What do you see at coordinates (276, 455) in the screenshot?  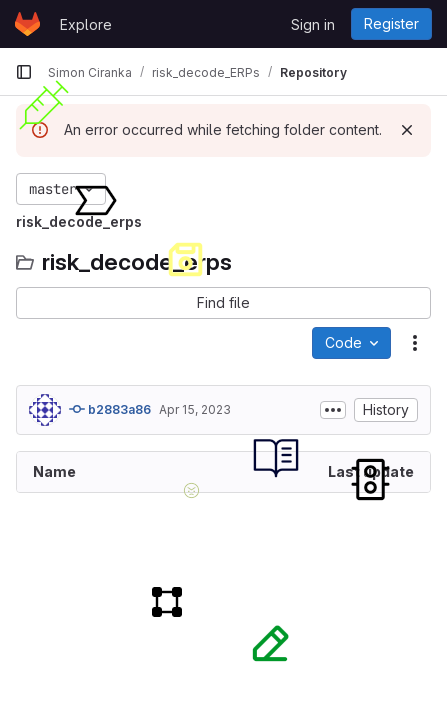 I see `open reading mode or e-reader` at bounding box center [276, 455].